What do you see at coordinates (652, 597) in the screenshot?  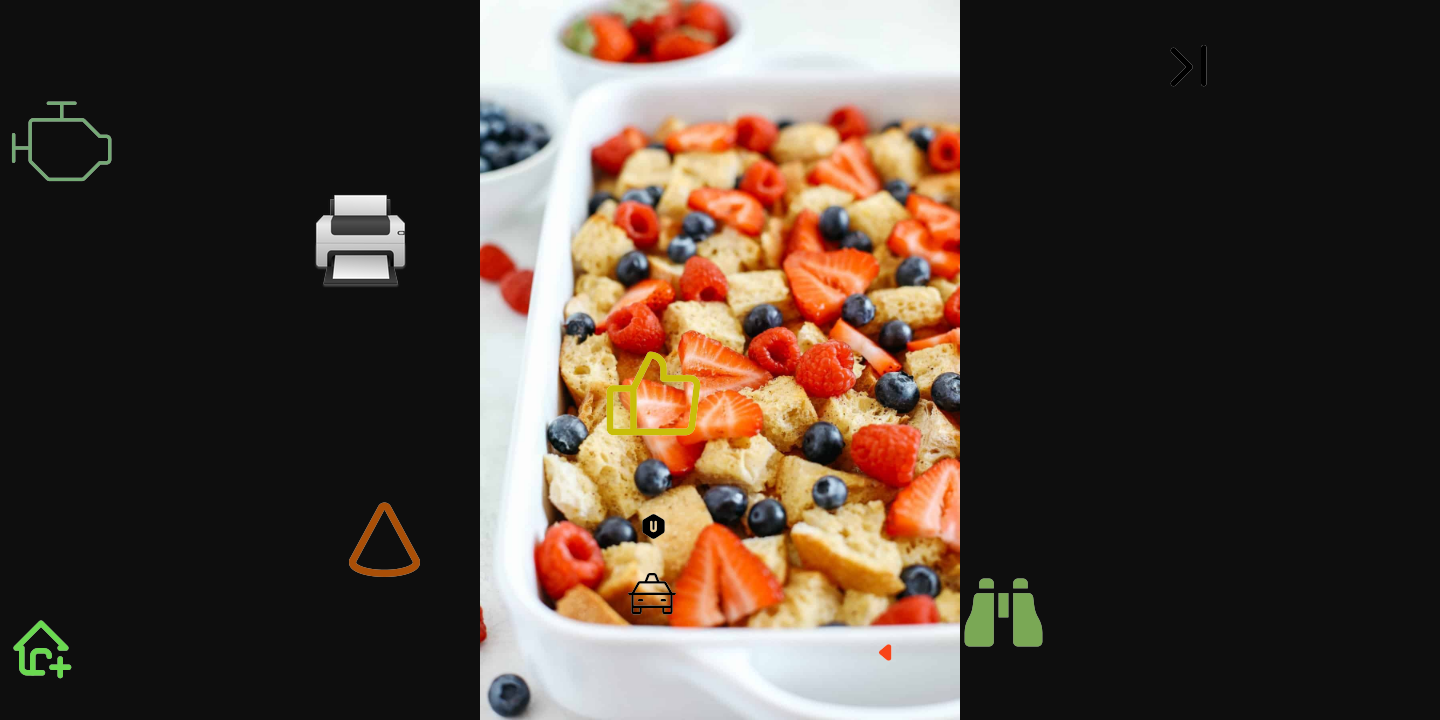 I see `request a taxi or cab ride` at bounding box center [652, 597].